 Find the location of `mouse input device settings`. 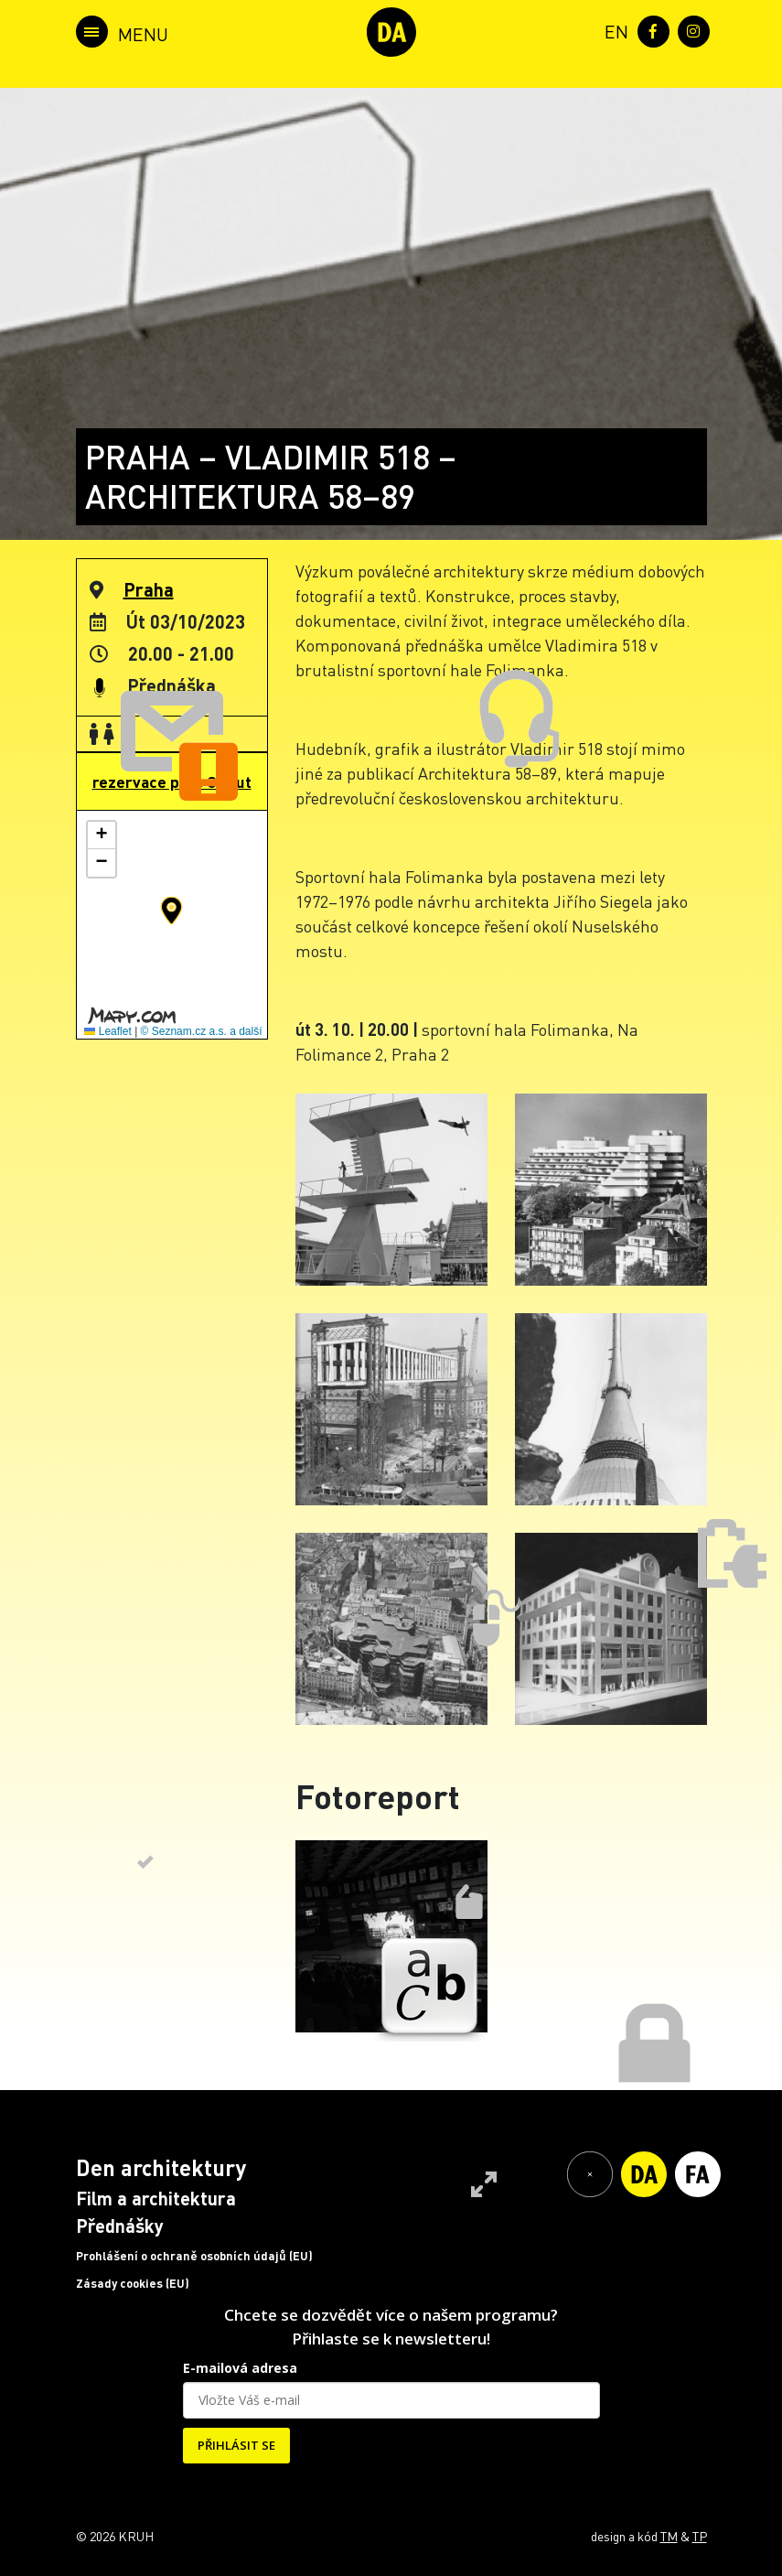

mouse input device settings is located at coordinates (492, 1620).